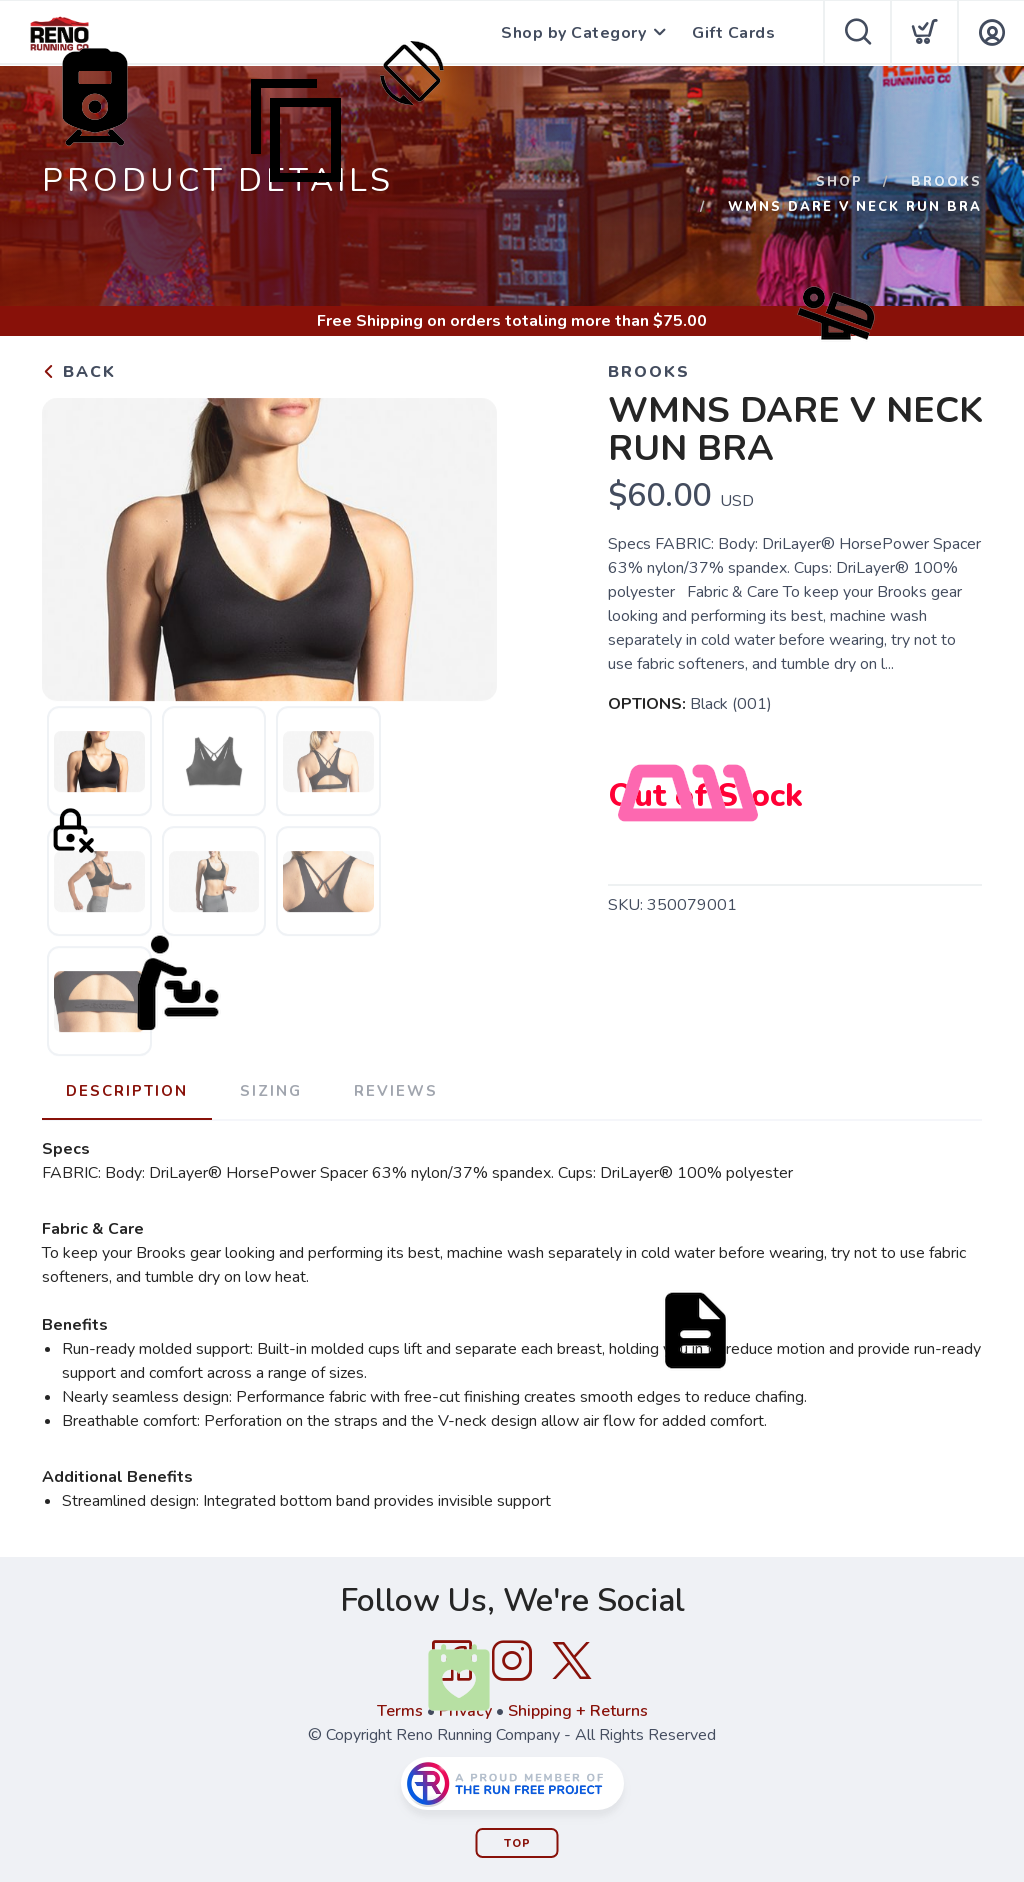 The height and width of the screenshot is (1882, 1024). Describe the element at coordinates (688, 793) in the screenshot. I see `switch between open browser tabs` at that location.